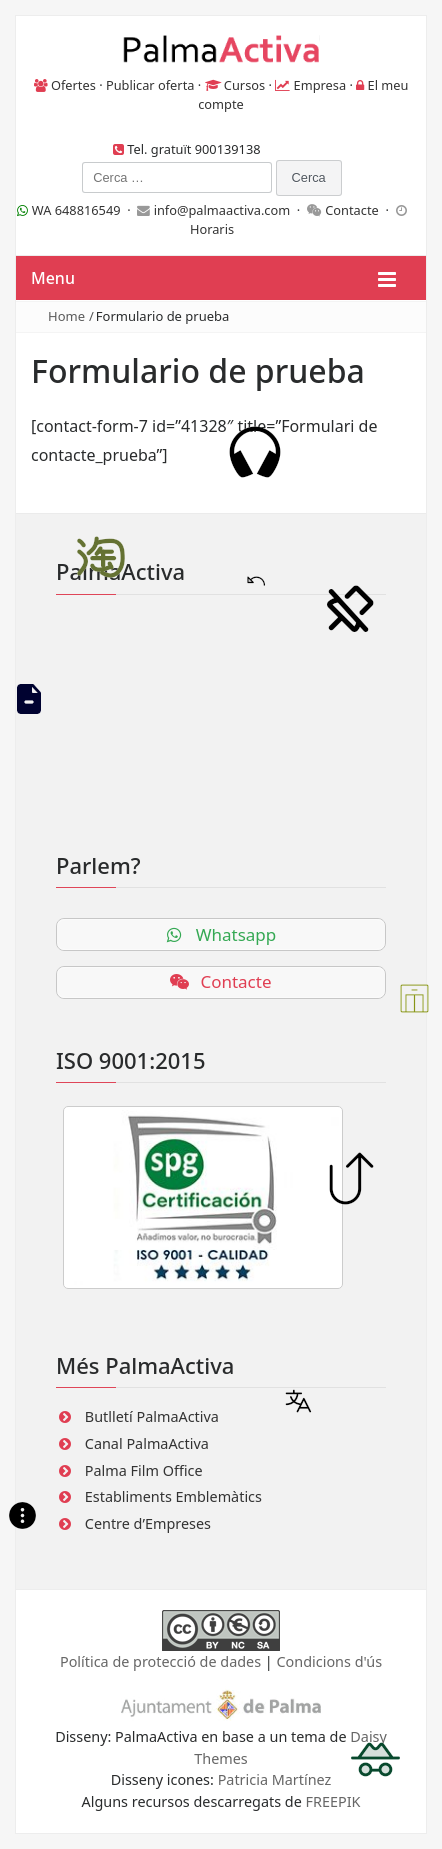 The image size is (442, 1849). I want to click on undo previous action, so click(256, 580).